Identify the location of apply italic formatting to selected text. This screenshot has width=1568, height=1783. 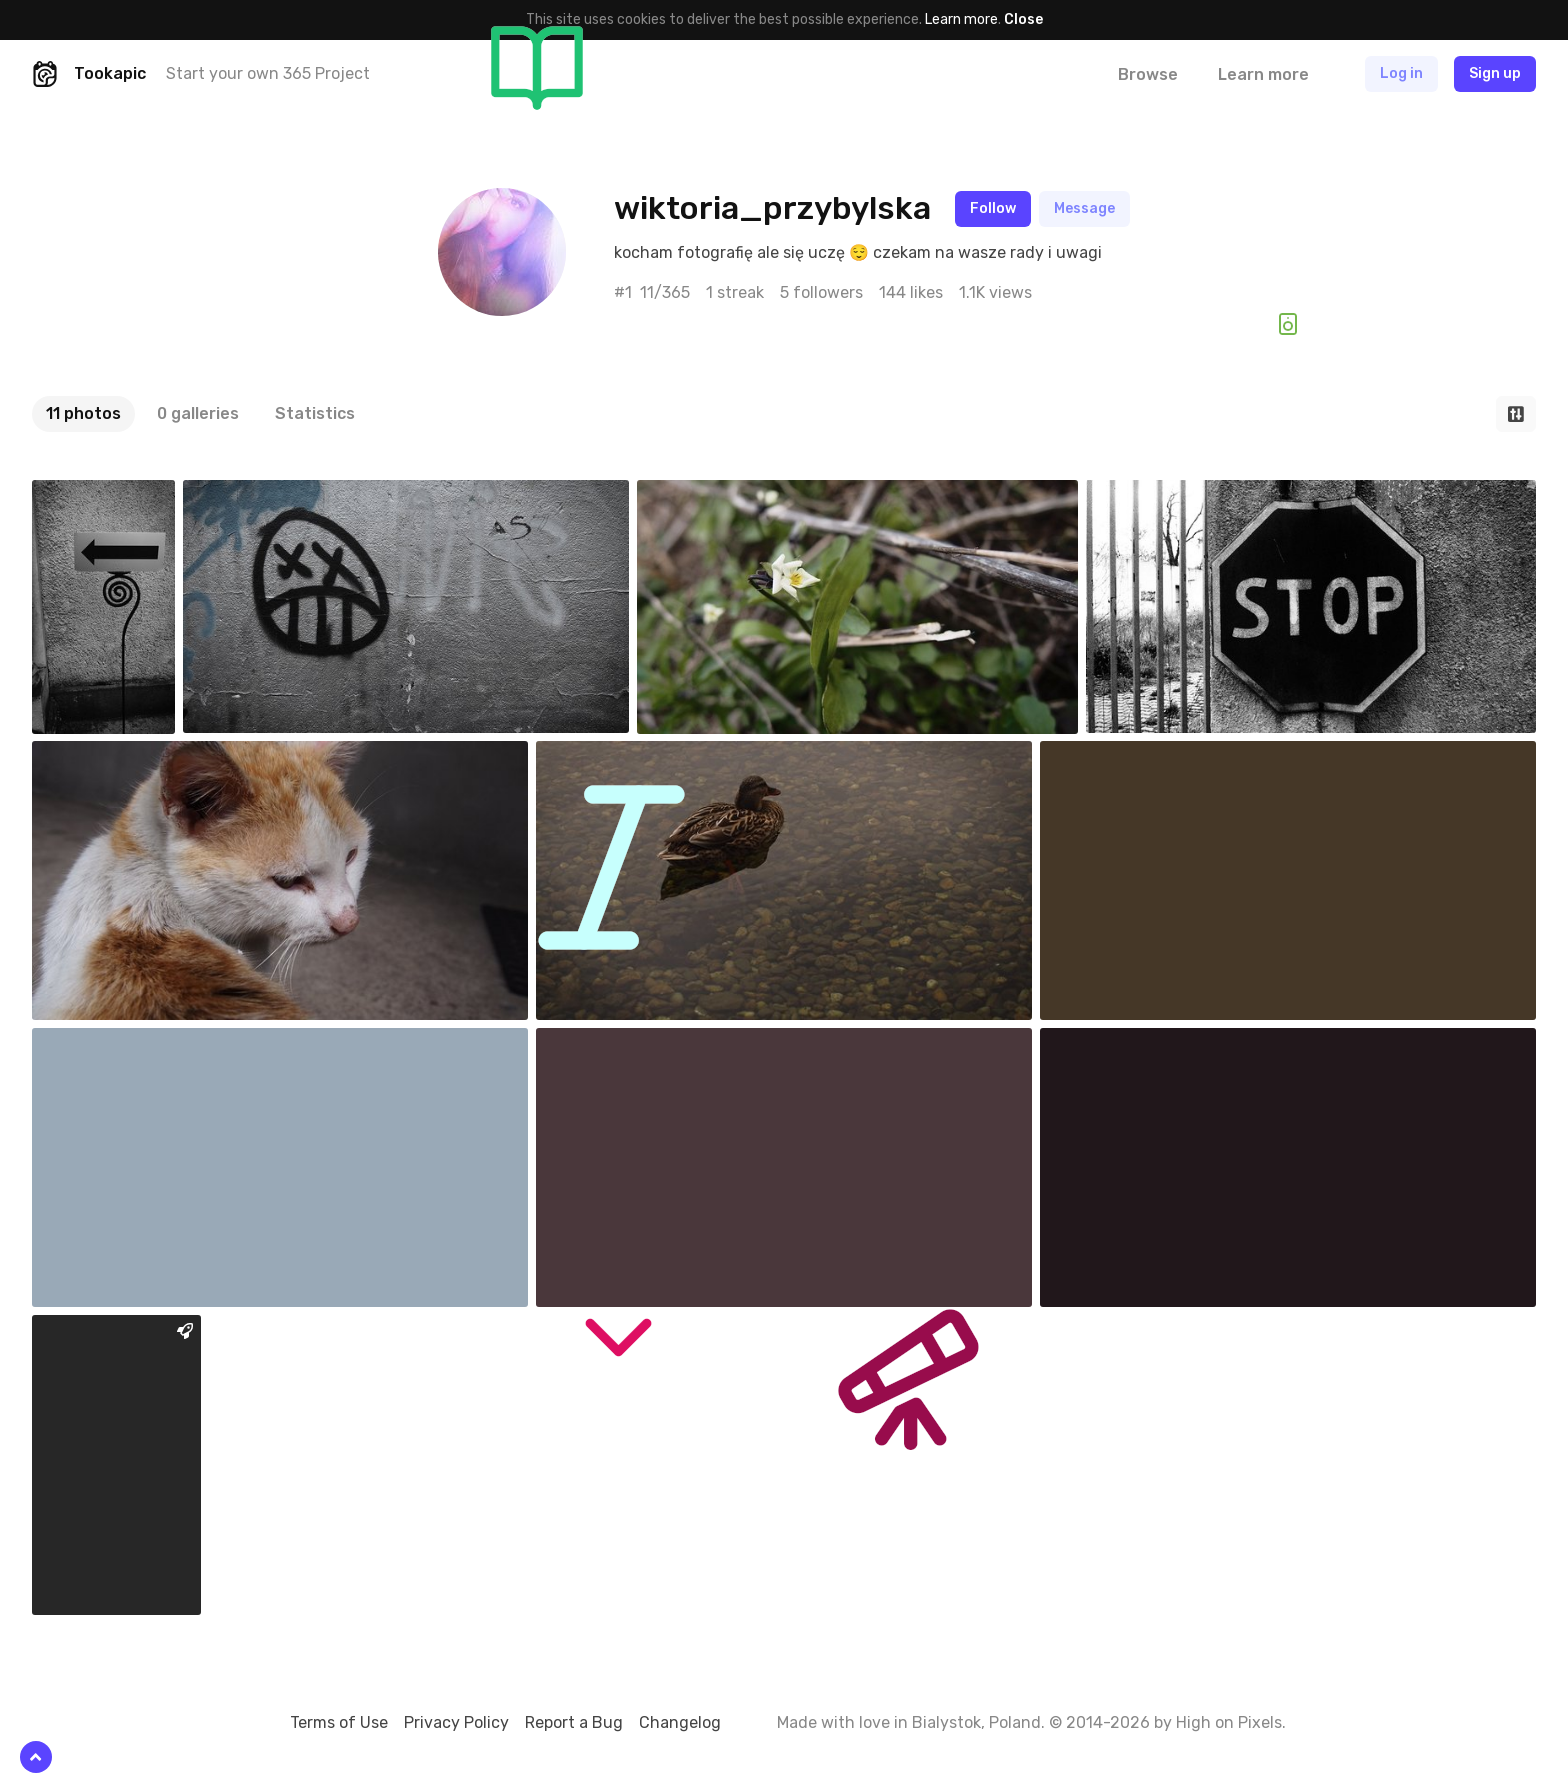
(611, 867).